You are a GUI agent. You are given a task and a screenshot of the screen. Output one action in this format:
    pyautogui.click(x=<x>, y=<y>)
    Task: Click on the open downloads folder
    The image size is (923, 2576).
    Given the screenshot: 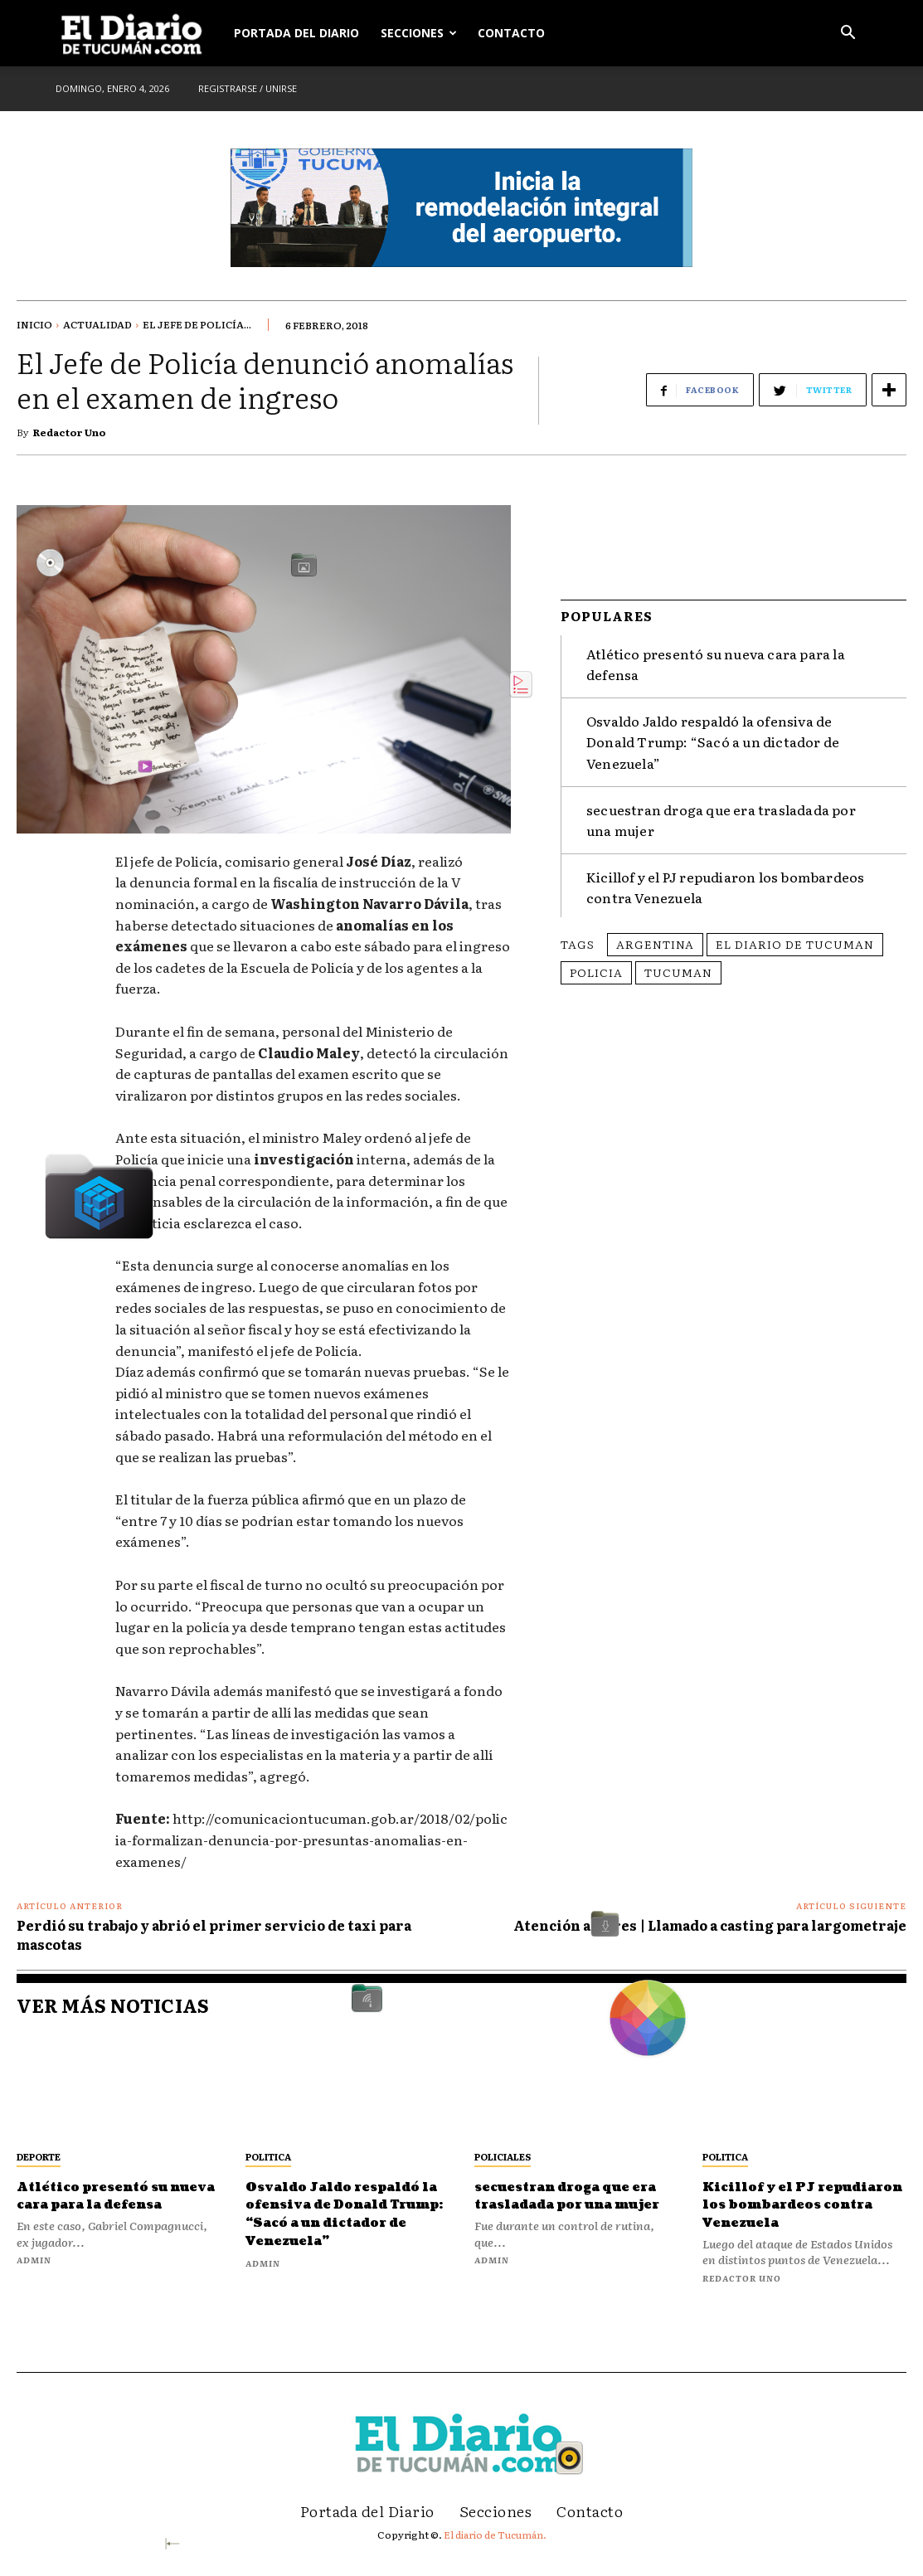 What is the action you would take?
    pyautogui.click(x=605, y=1923)
    